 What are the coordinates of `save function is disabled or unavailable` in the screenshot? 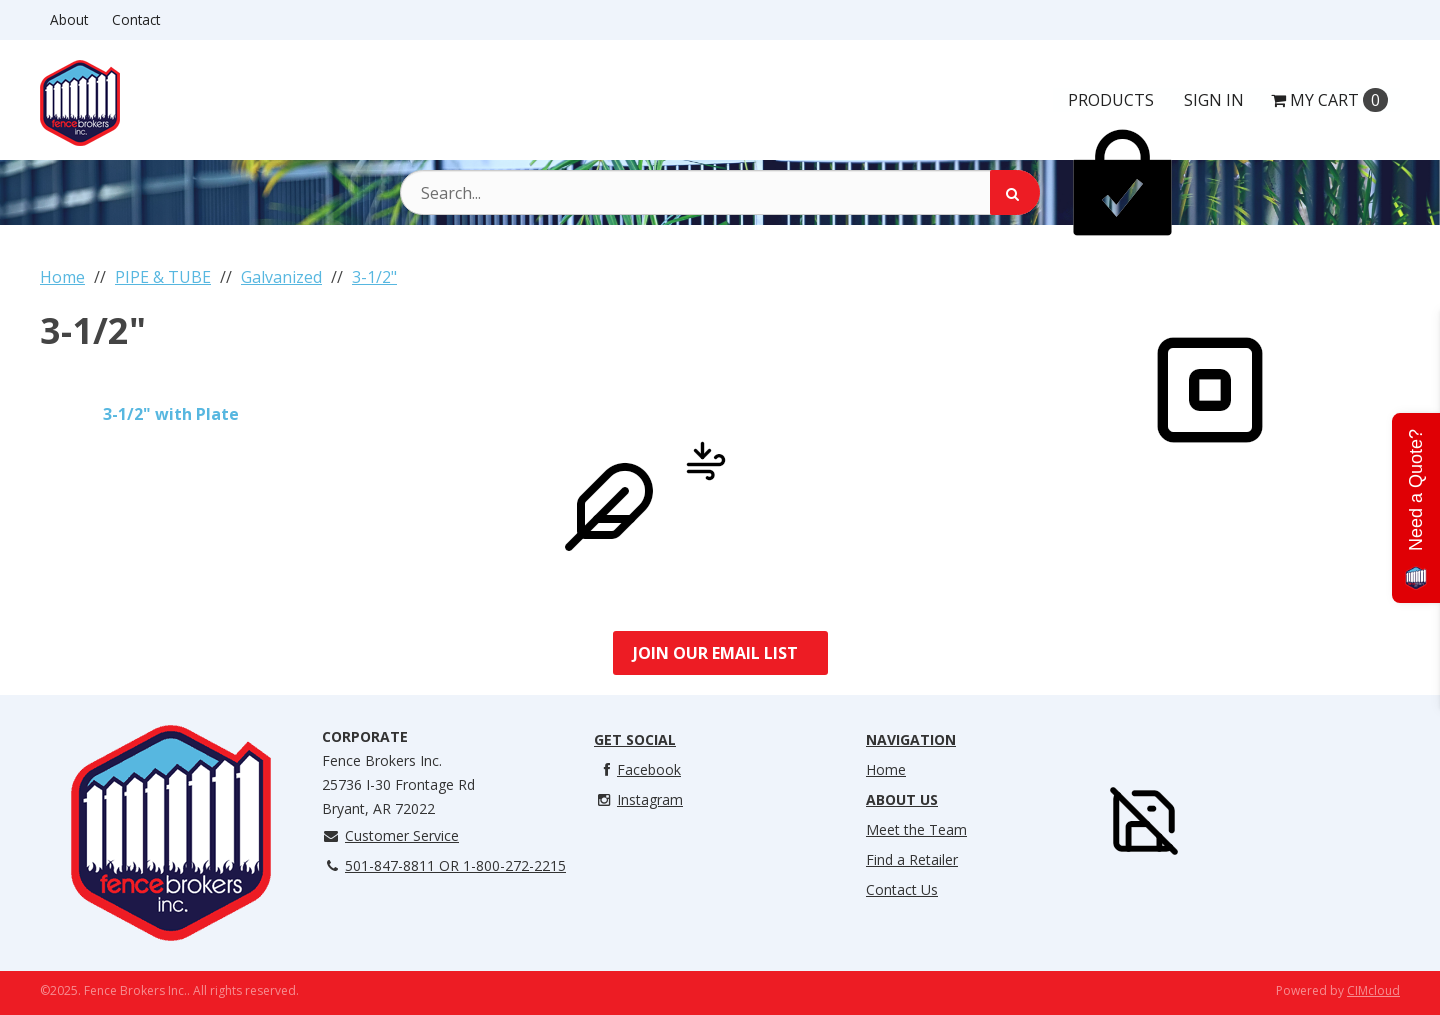 It's located at (1144, 821).